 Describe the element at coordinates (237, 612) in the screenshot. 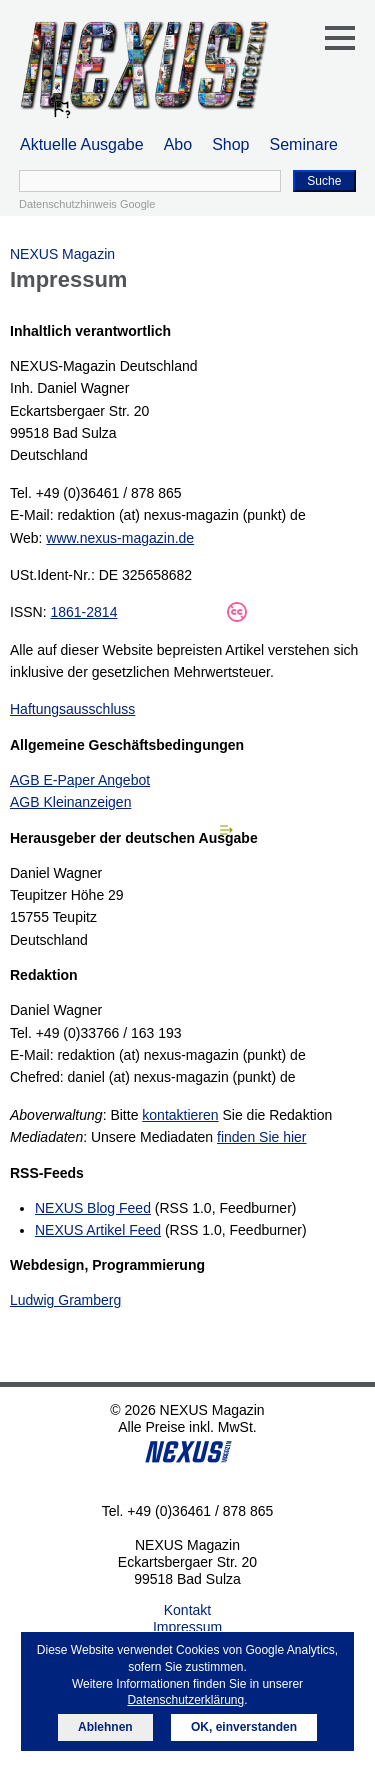

I see `indicates content is not available under creative commons license` at that location.